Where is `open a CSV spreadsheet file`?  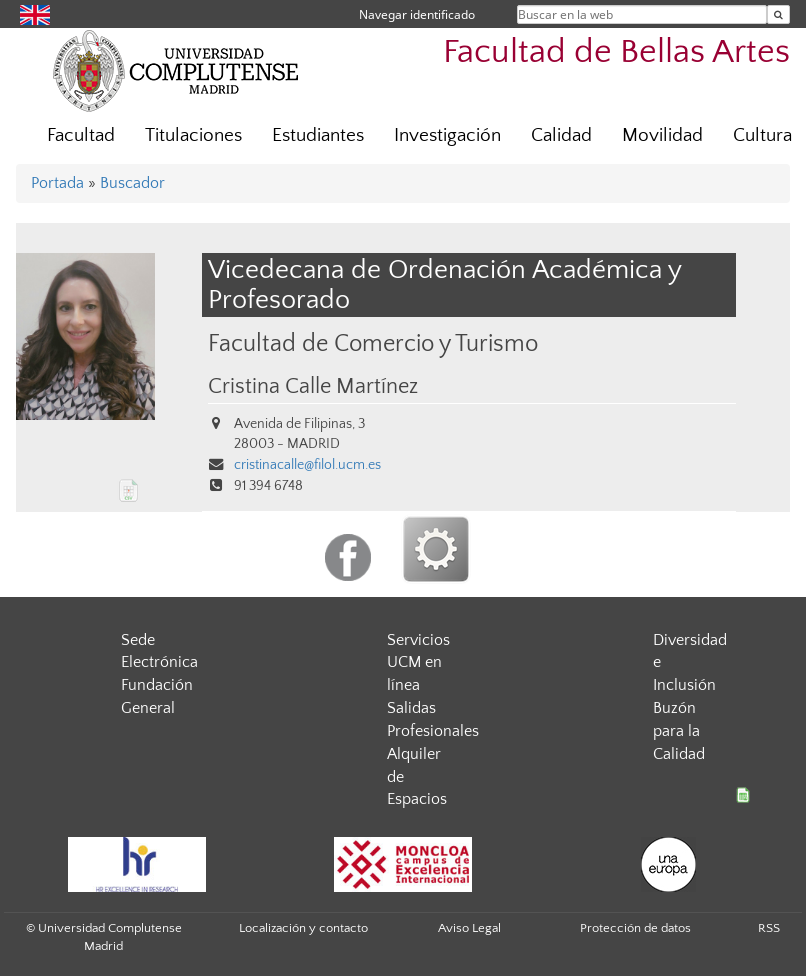 open a CSV spreadsheet file is located at coordinates (128, 490).